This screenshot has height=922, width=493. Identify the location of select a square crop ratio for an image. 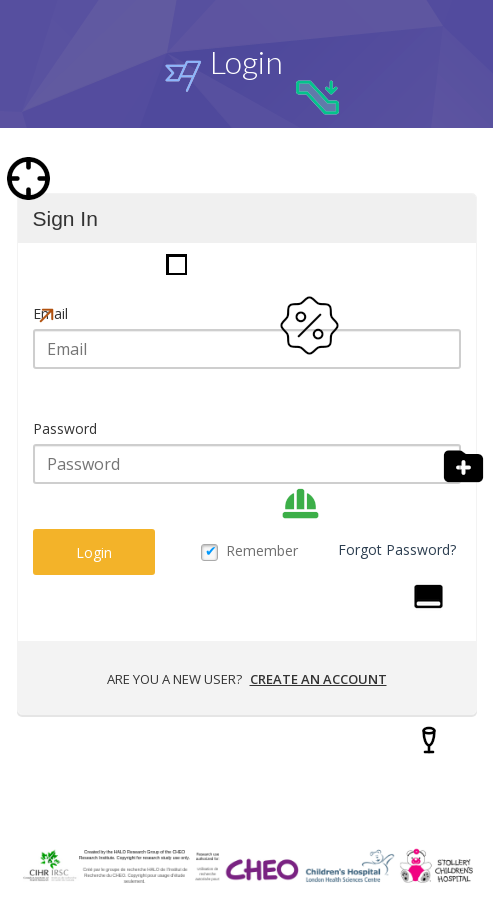
(177, 265).